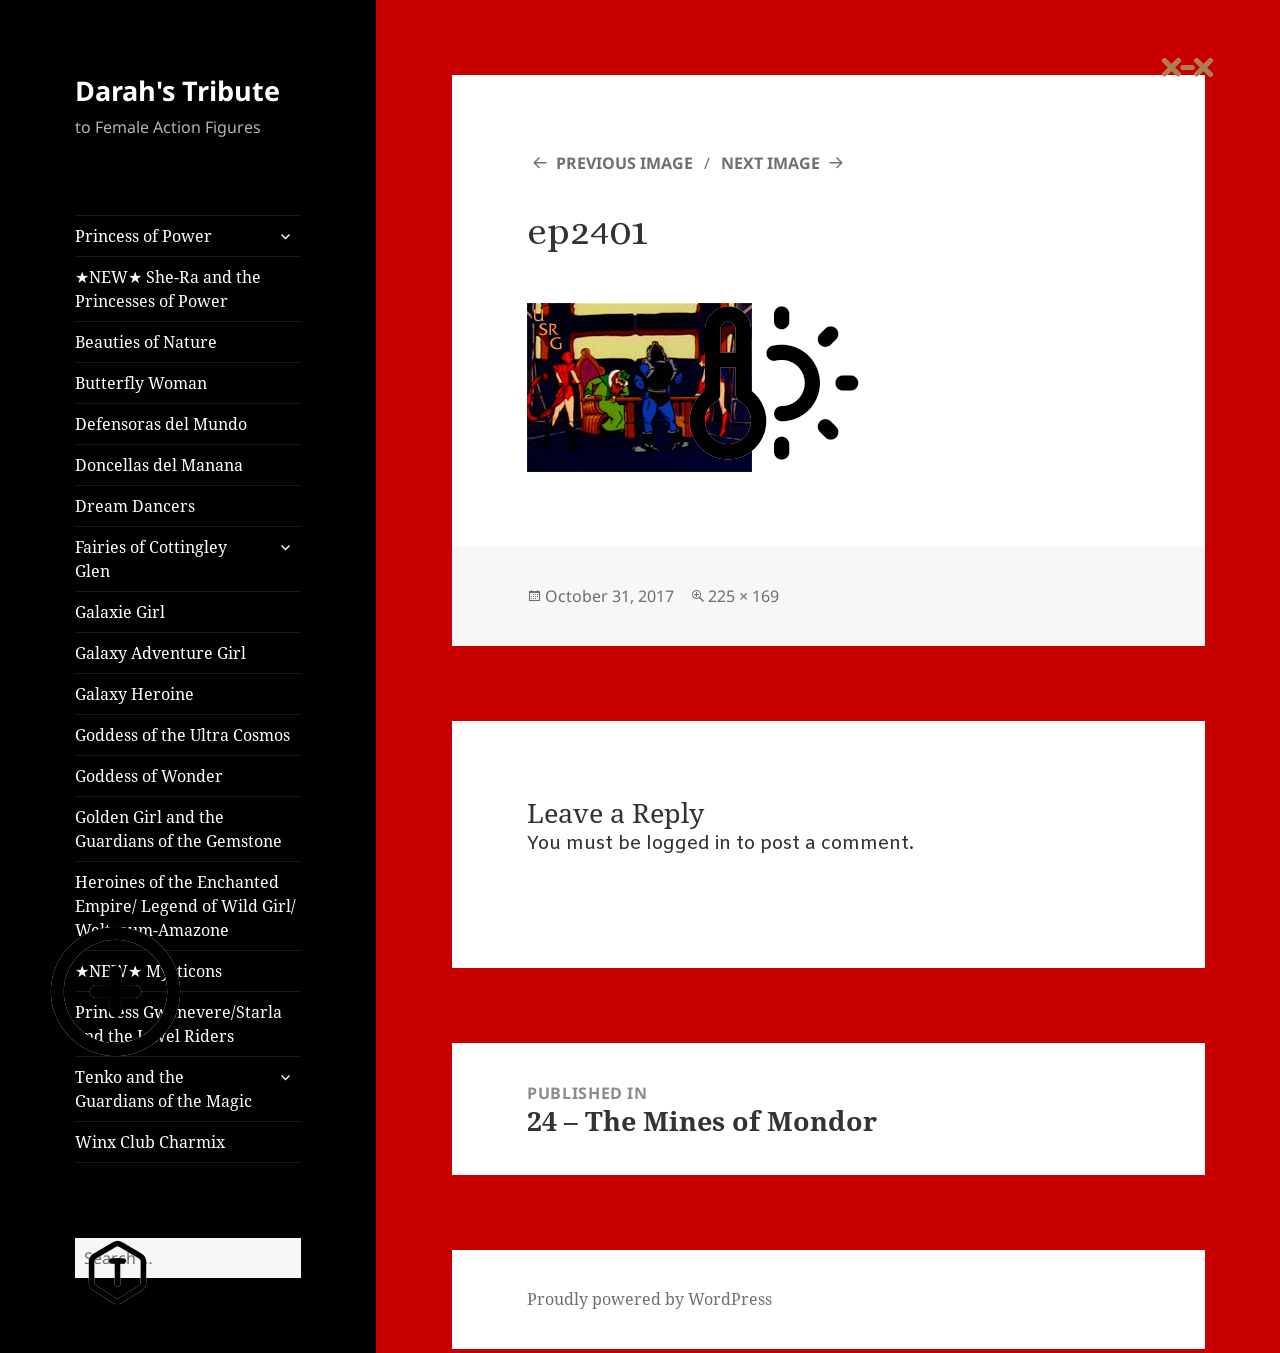 This screenshot has height=1353, width=1280. What do you see at coordinates (1187, 67) in the screenshot?
I see `perform subtraction operation` at bounding box center [1187, 67].